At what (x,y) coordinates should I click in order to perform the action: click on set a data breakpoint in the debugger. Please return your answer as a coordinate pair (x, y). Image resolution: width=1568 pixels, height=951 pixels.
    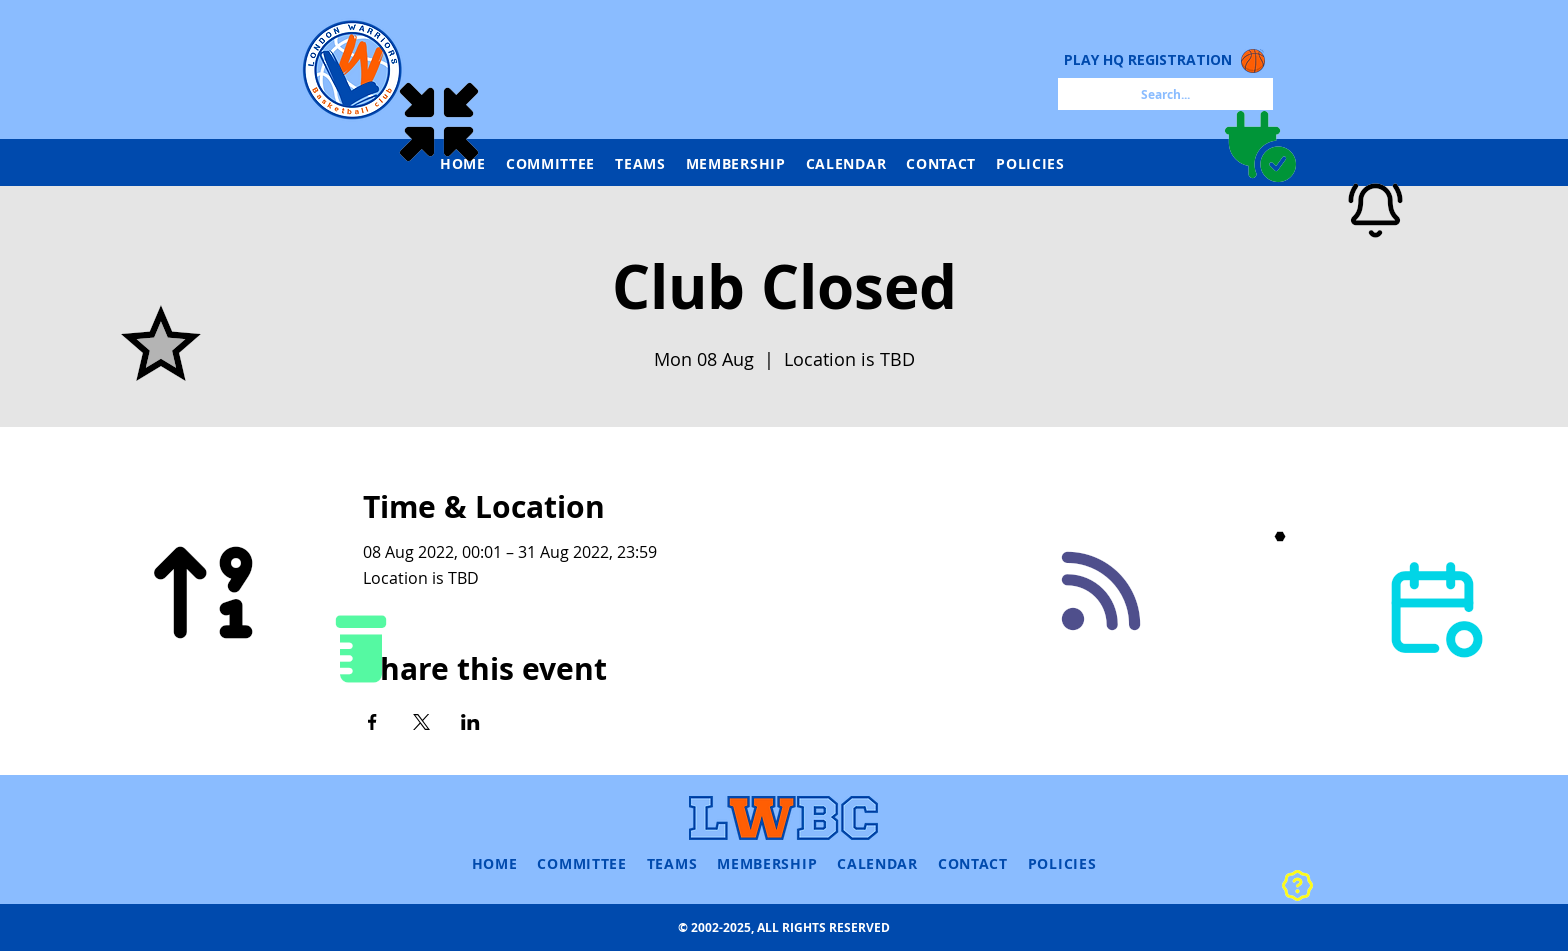
    Looking at the image, I should click on (1280, 536).